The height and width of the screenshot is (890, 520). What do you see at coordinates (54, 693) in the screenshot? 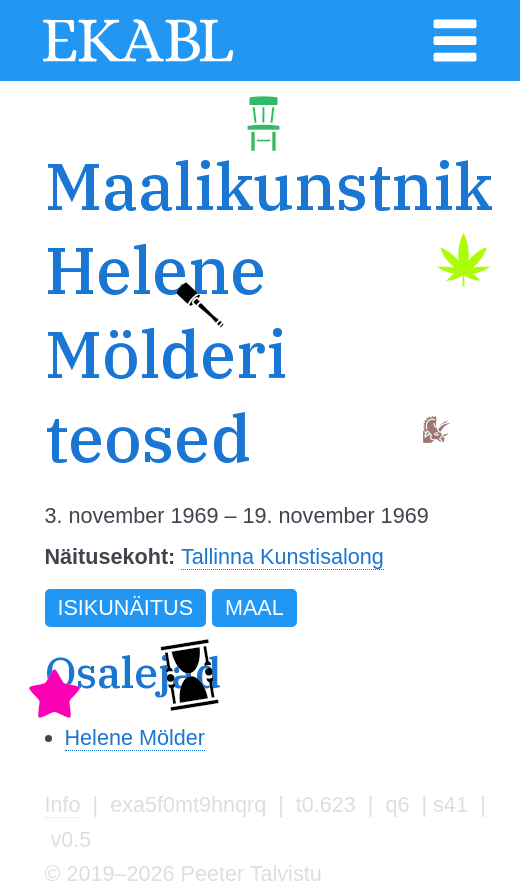
I see `add item to favorites` at bounding box center [54, 693].